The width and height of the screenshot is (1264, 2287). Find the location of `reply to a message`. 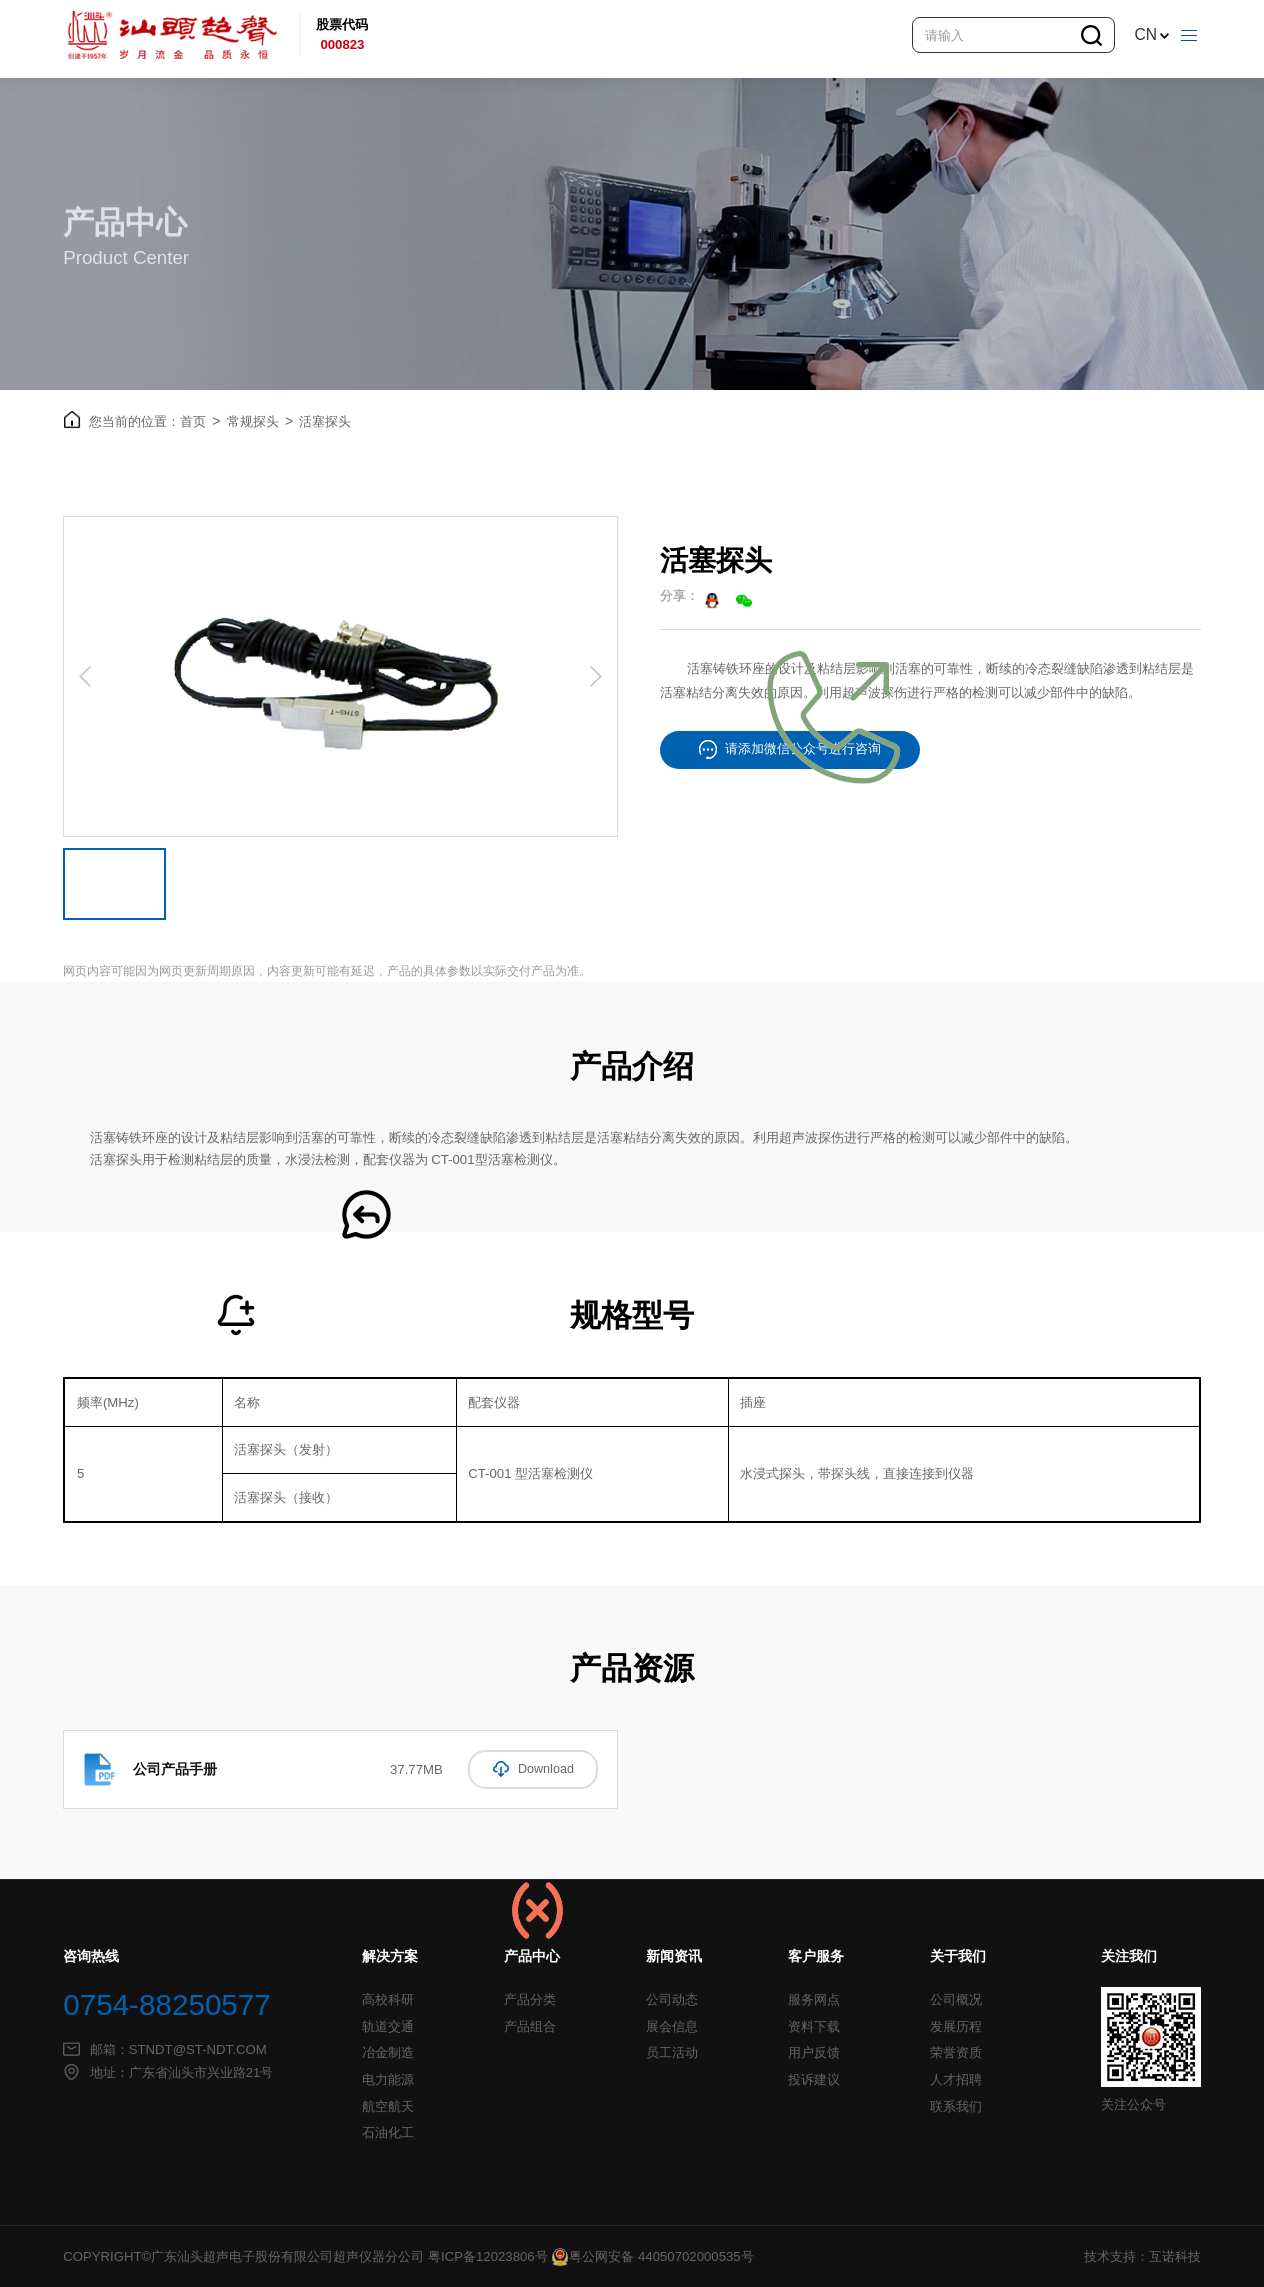

reply to a message is located at coordinates (366, 1214).